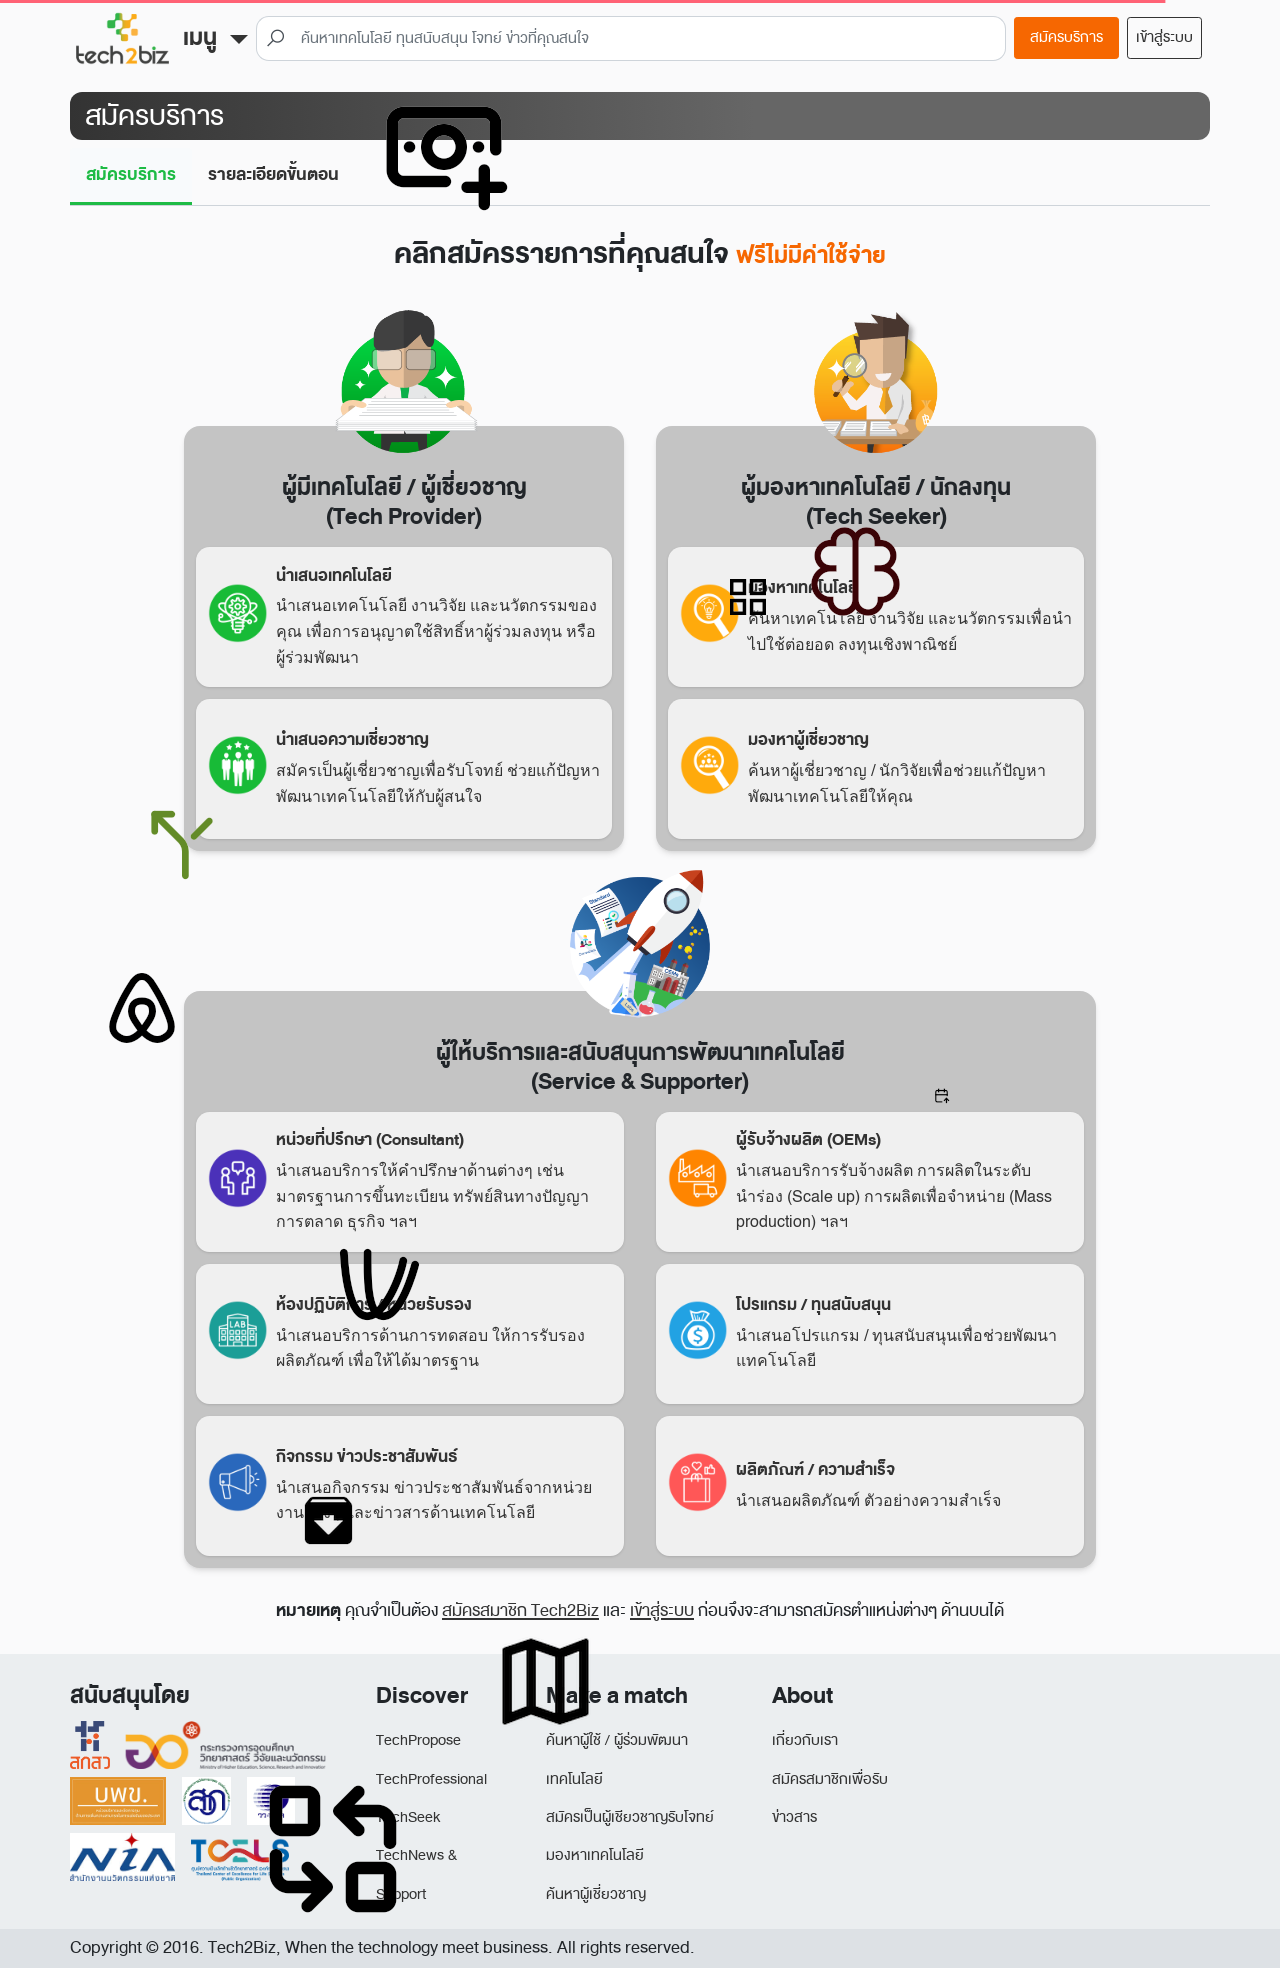 The height and width of the screenshot is (1968, 1280). What do you see at coordinates (855, 571) in the screenshot?
I see `indicates AI or system is processing a request` at bounding box center [855, 571].